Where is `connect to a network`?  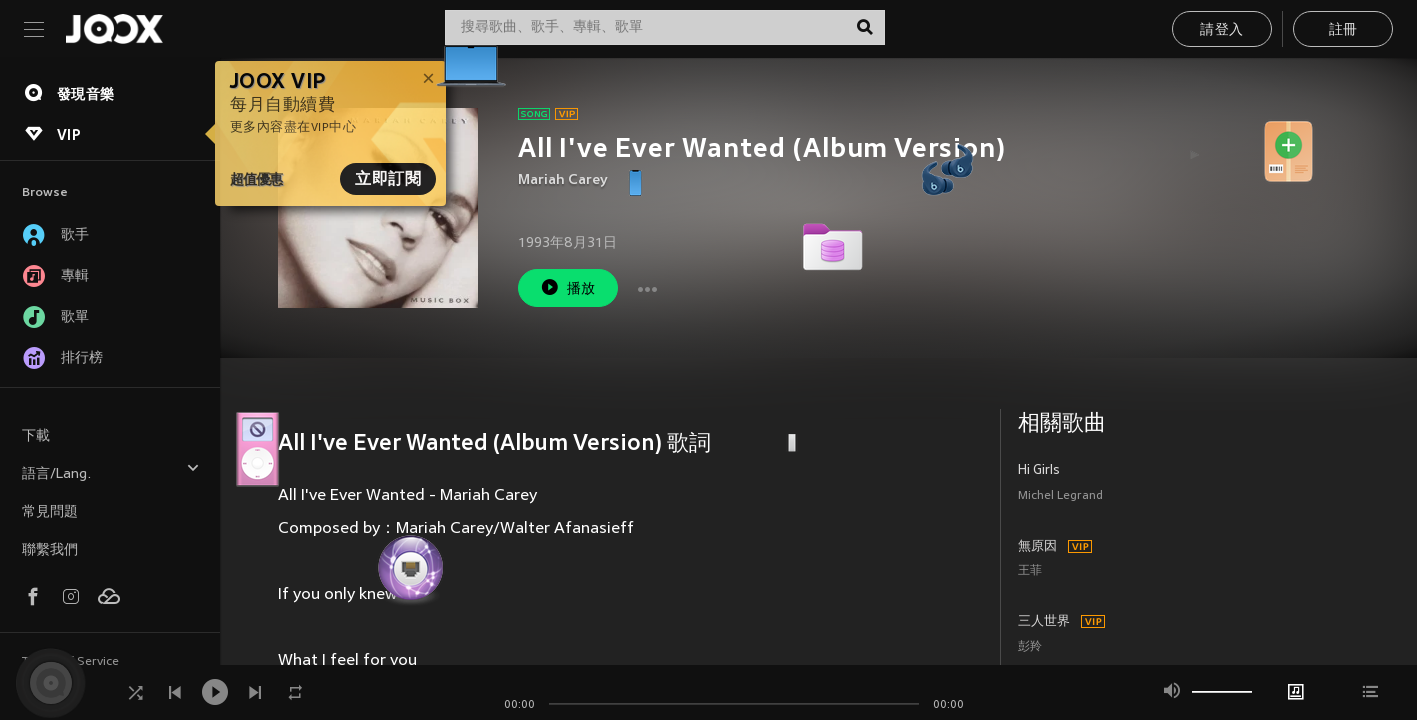
connect to a network is located at coordinates (411, 572).